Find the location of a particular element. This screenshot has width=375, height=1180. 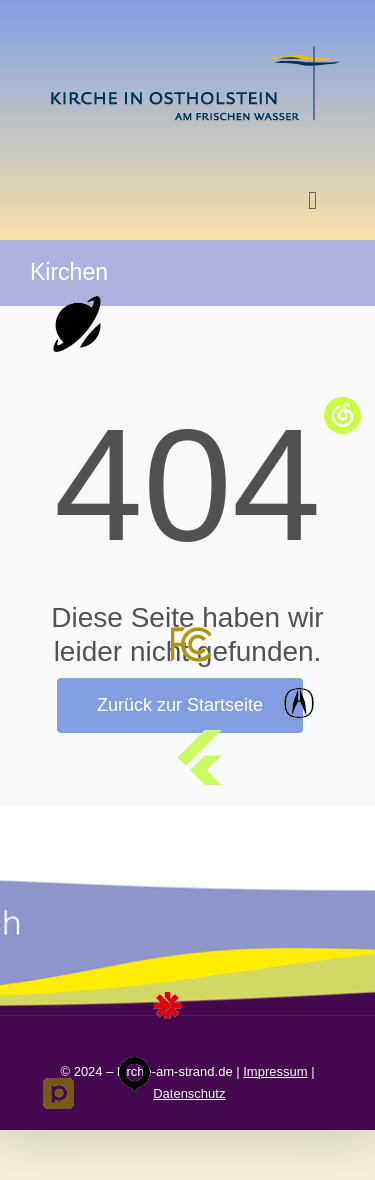

open scalar API documentation is located at coordinates (167, 1005).